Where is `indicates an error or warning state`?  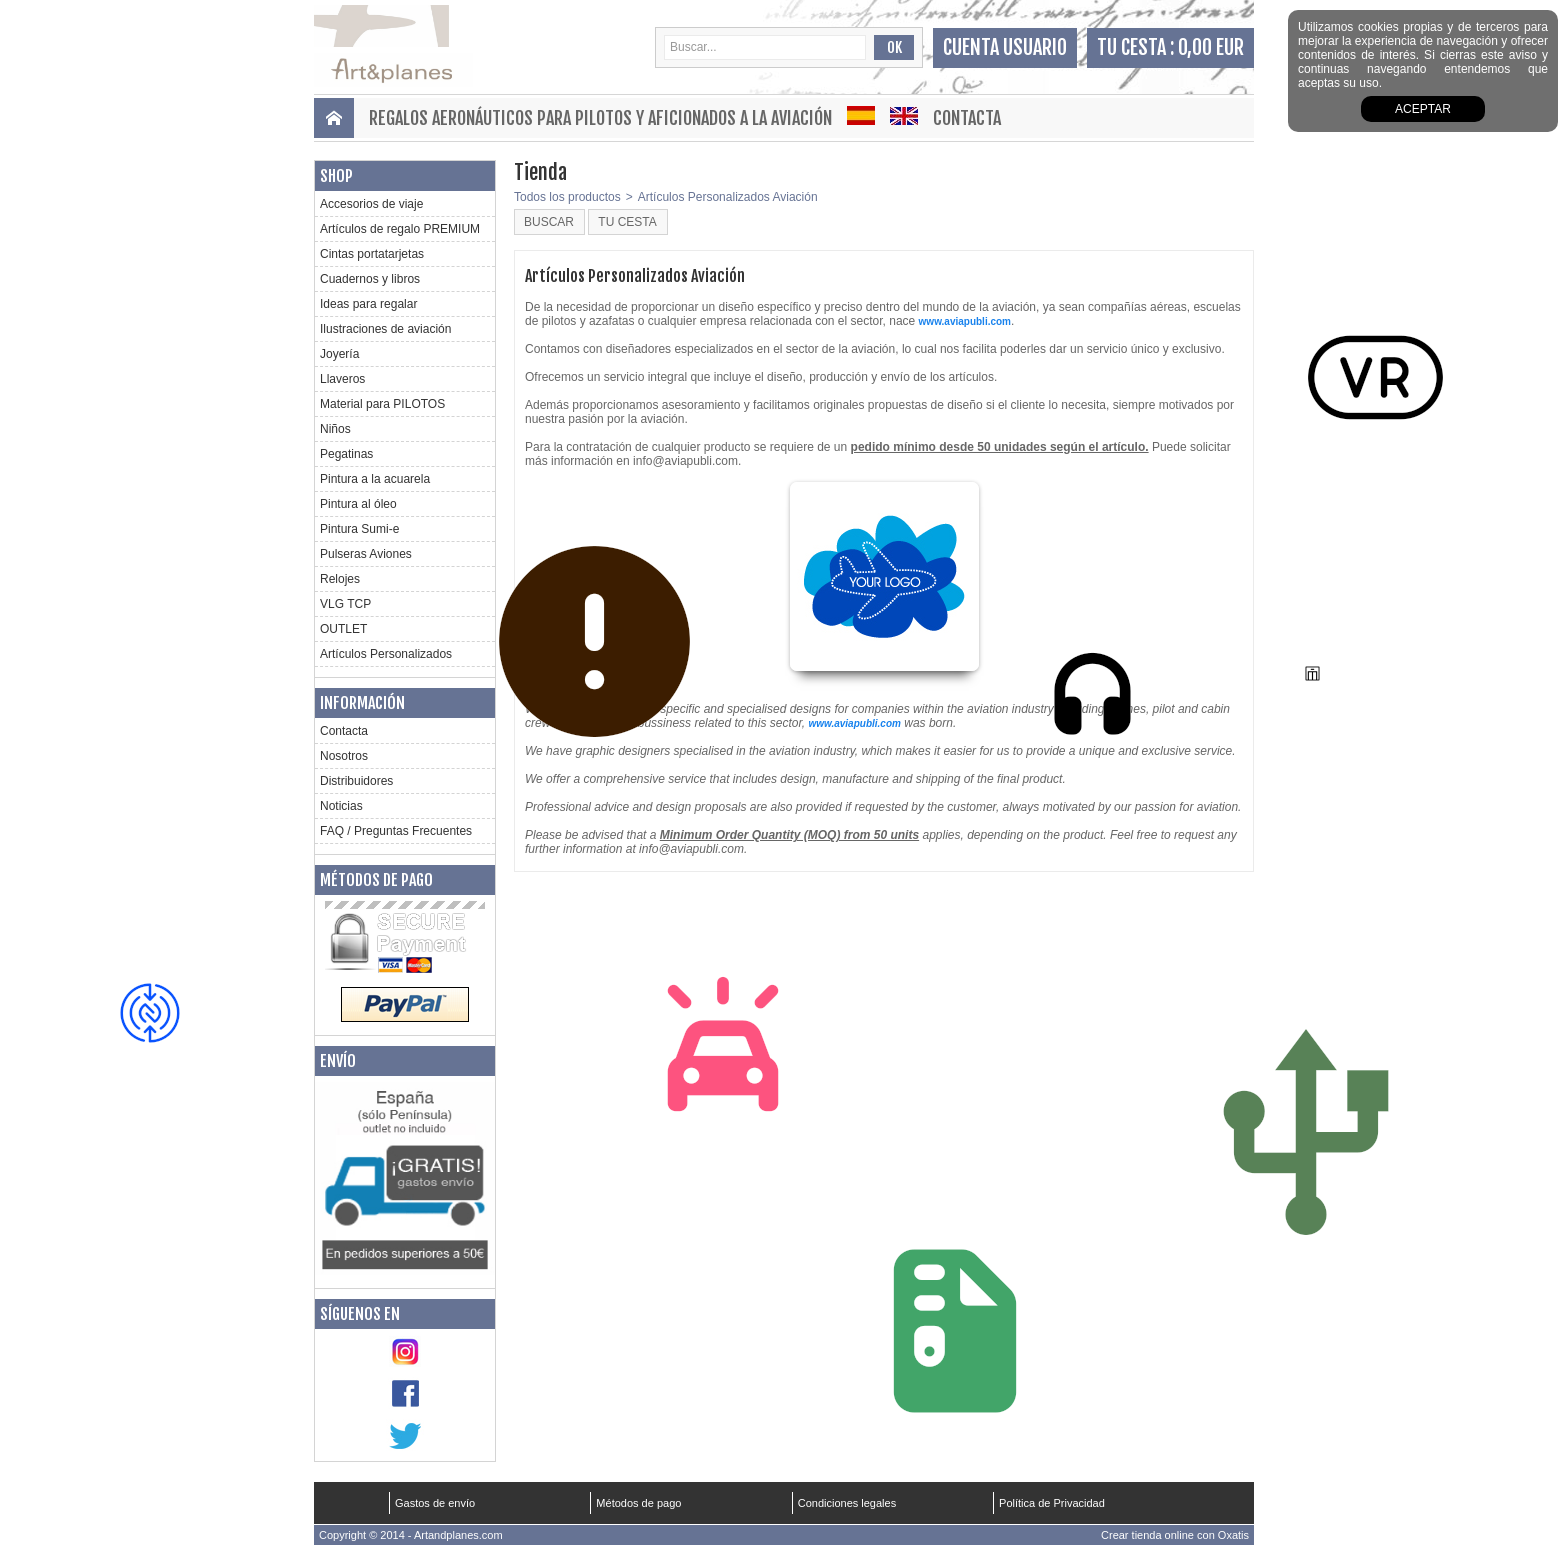
indicates an error or warning state is located at coordinates (594, 641).